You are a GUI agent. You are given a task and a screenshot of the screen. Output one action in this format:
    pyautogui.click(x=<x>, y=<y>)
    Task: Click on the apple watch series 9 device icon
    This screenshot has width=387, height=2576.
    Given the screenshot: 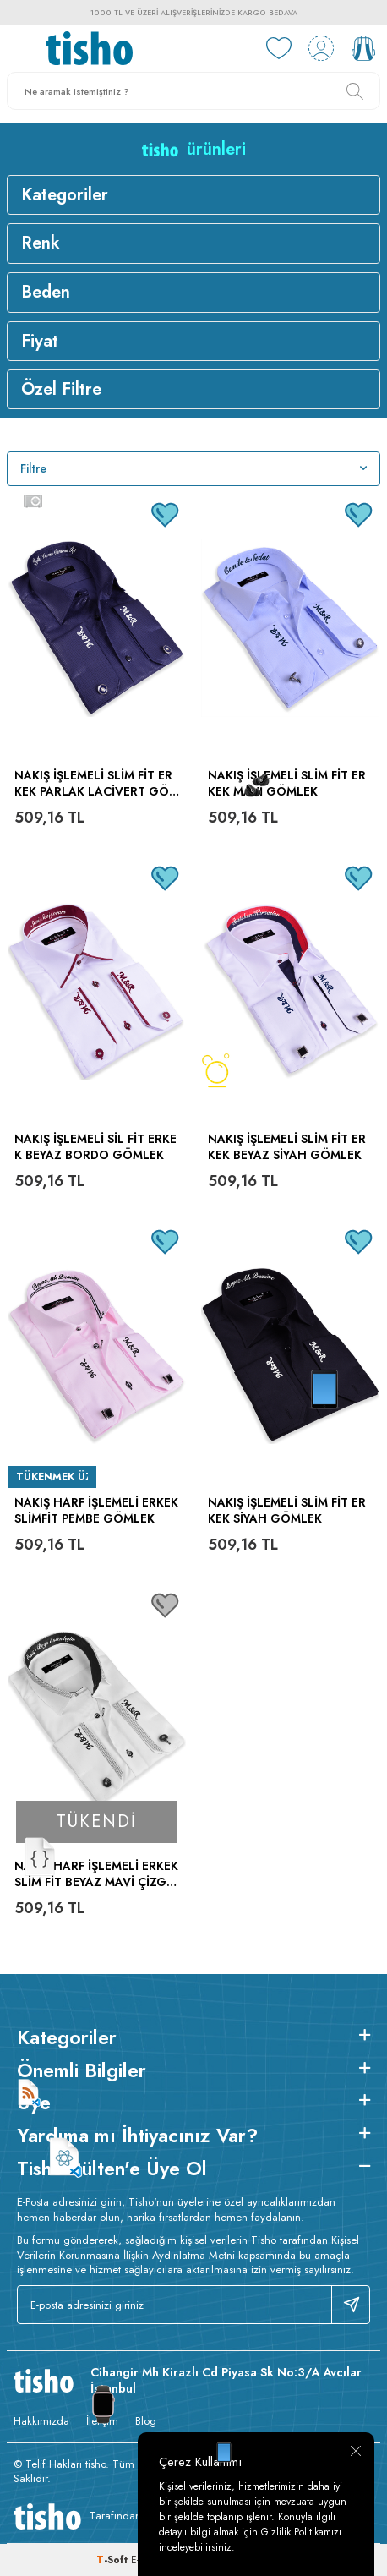 What is the action you would take?
    pyautogui.click(x=103, y=2404)
    